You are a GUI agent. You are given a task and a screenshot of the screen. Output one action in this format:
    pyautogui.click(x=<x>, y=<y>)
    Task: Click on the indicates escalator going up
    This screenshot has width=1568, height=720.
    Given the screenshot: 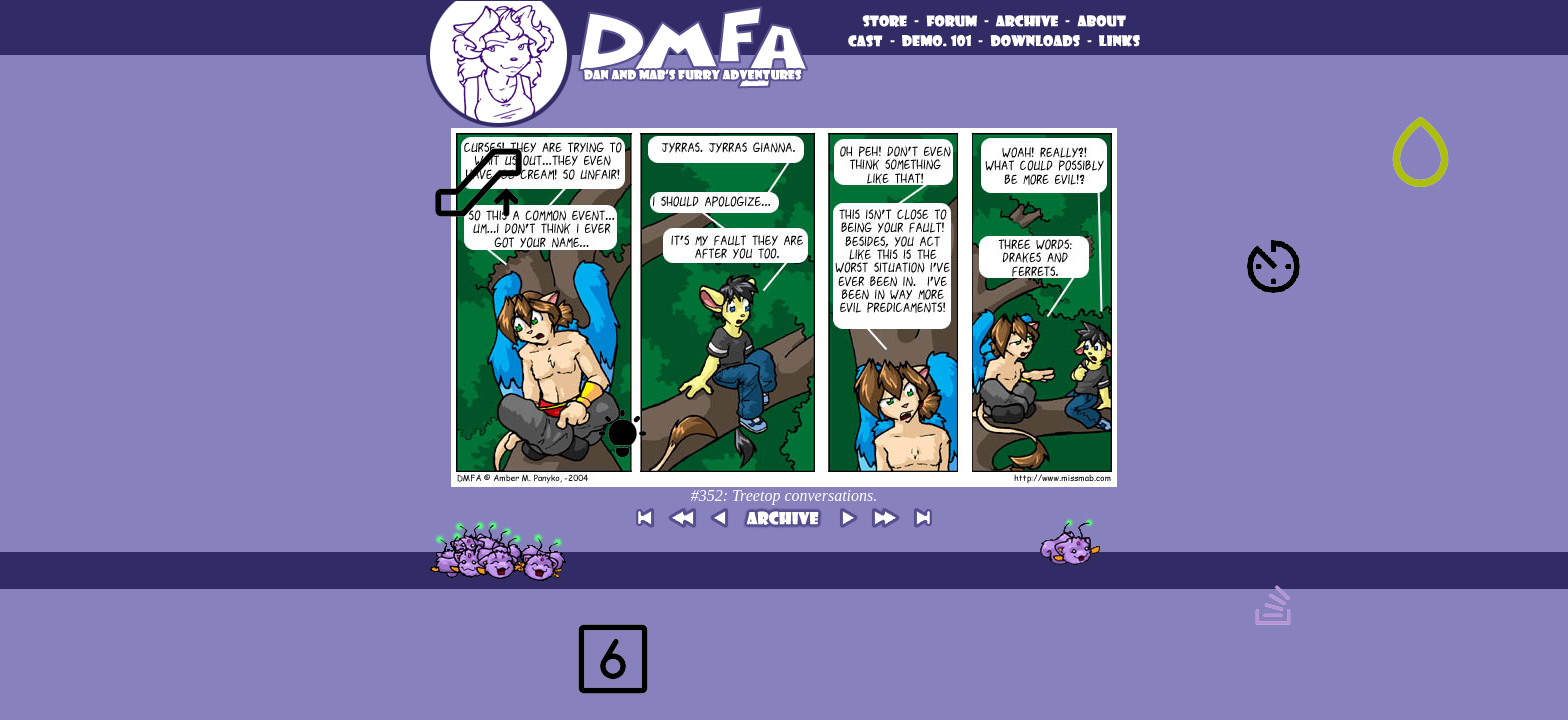 What is the action you would take?
    pyautogui.click(x=478, y=182)
    